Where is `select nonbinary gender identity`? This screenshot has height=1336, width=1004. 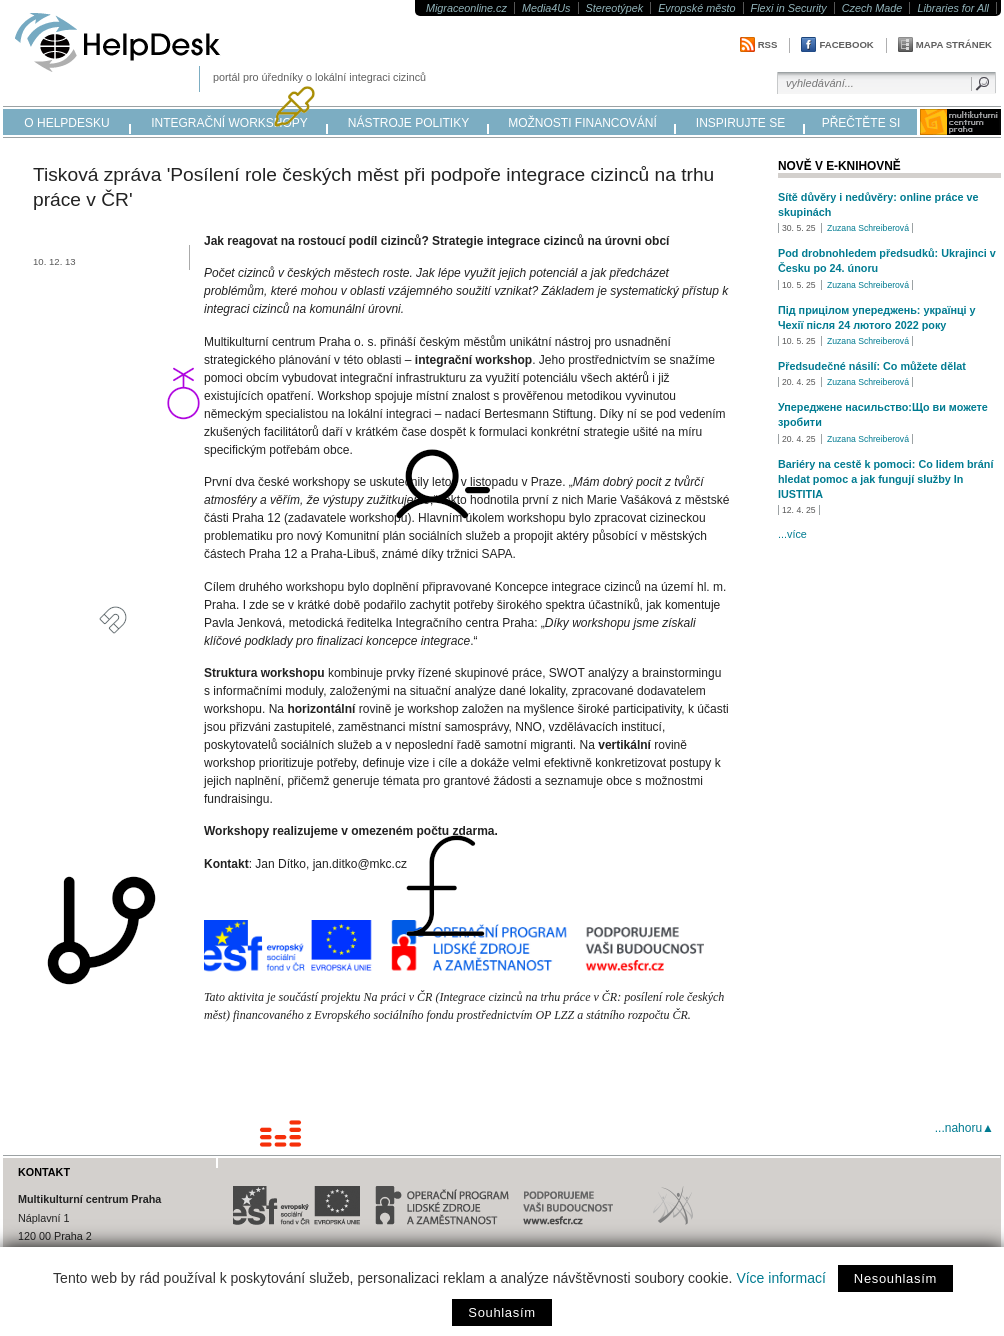 select nonbinary gender identity is located at coordinates (183, 393).